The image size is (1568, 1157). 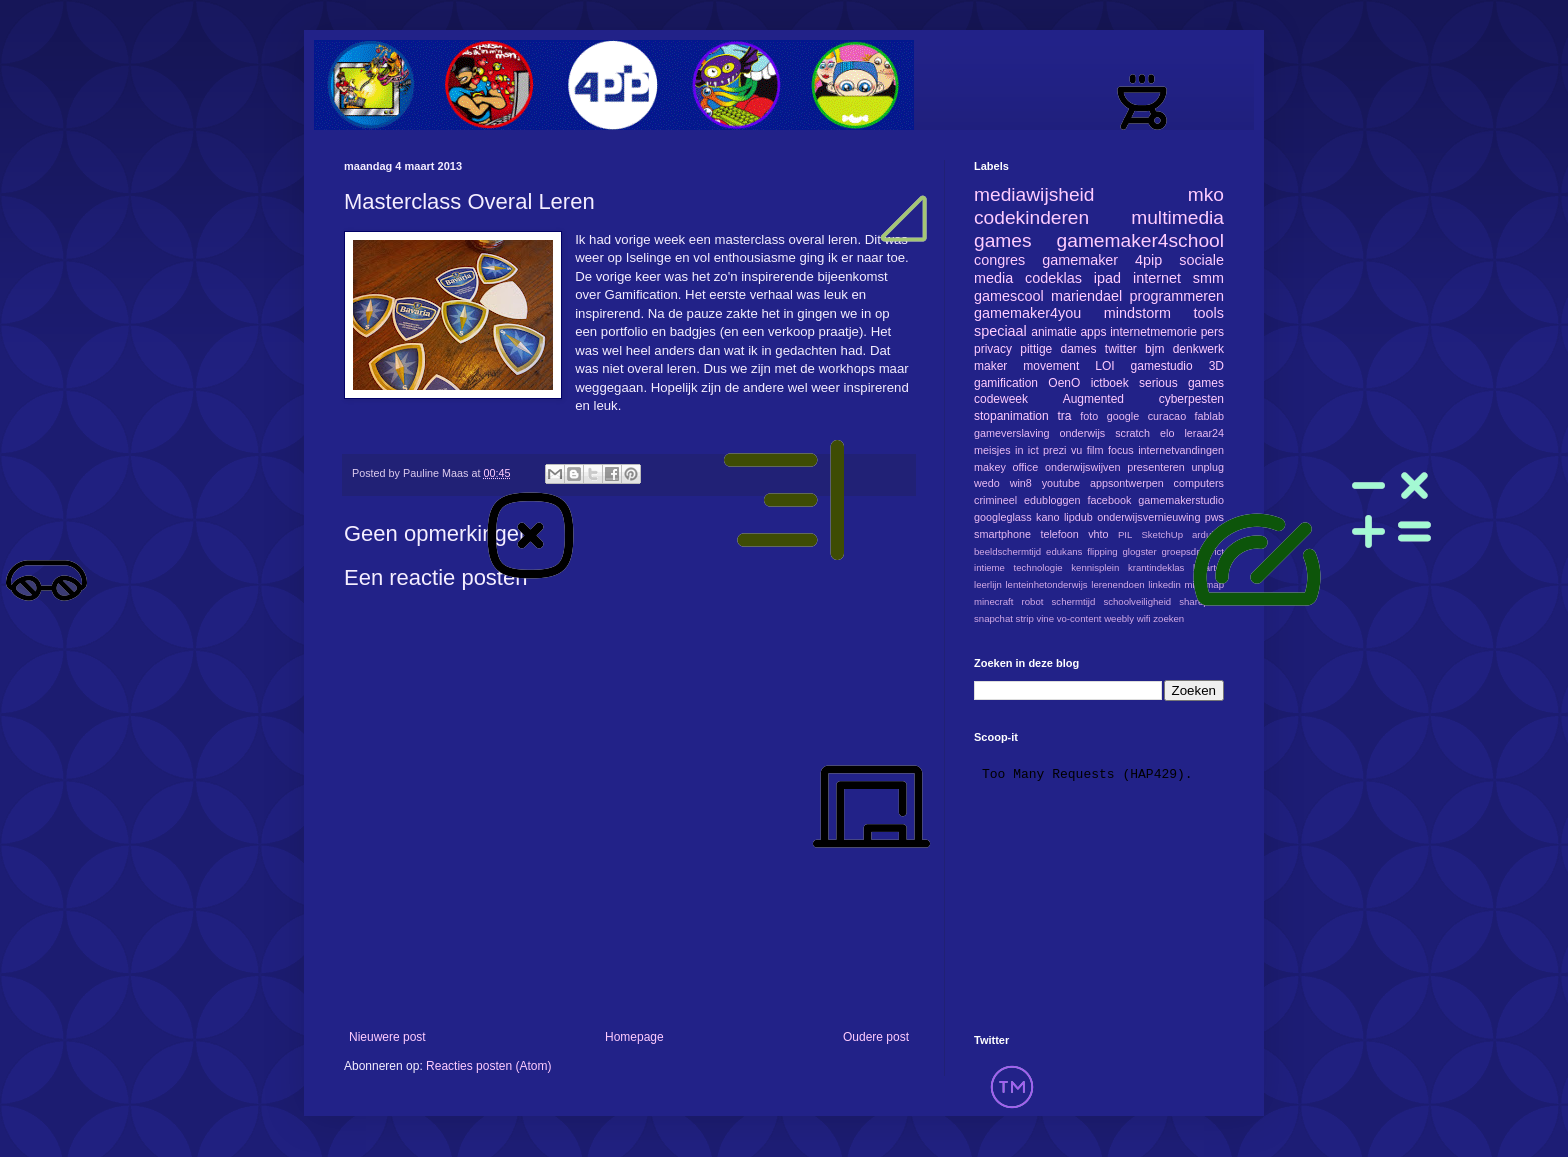 What do you see at coordinates (1257, 564) in the screenshot?
I see `view performance or speed metrics` at bounding box center [1257, 564].